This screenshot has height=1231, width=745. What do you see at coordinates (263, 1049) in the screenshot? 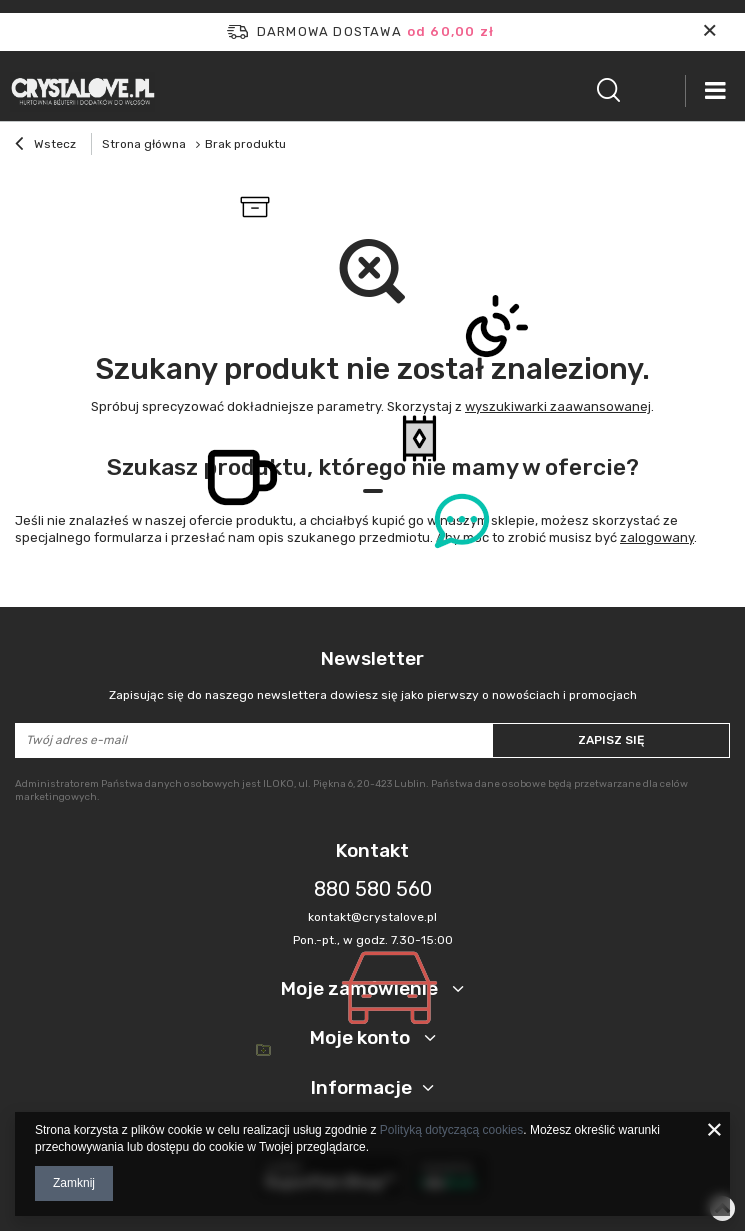
I see `create a new folder` at bounding box center [263, 1049].